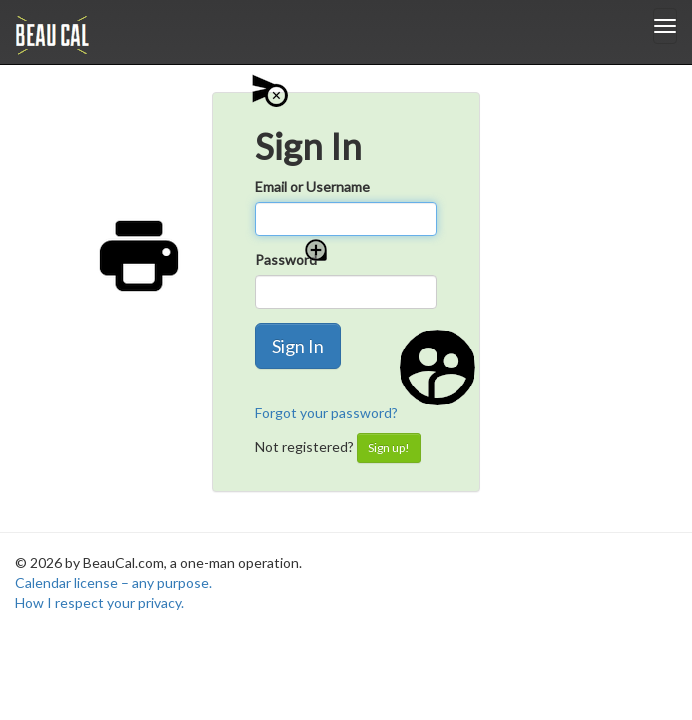 The height and width of the screenshot is (720, 692). I want to click on print this document, so click(139, 256).